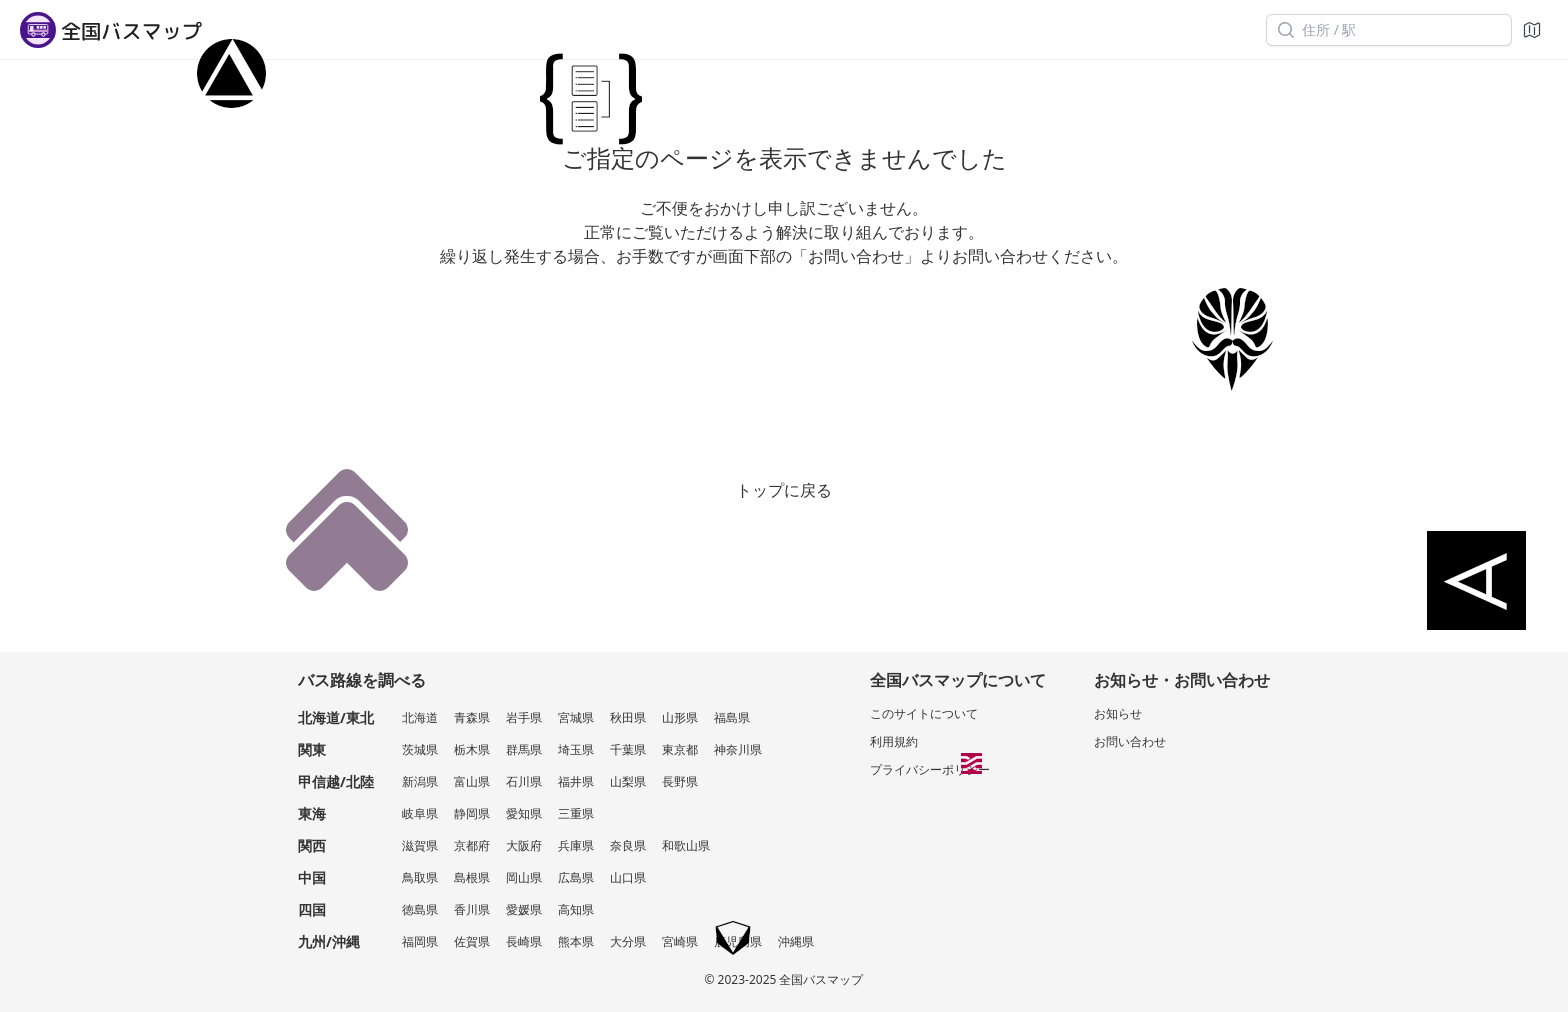  Describe the element at coordinates (971, 763) in the screenshot. I see `stimulus javascript framework logo` at that location.